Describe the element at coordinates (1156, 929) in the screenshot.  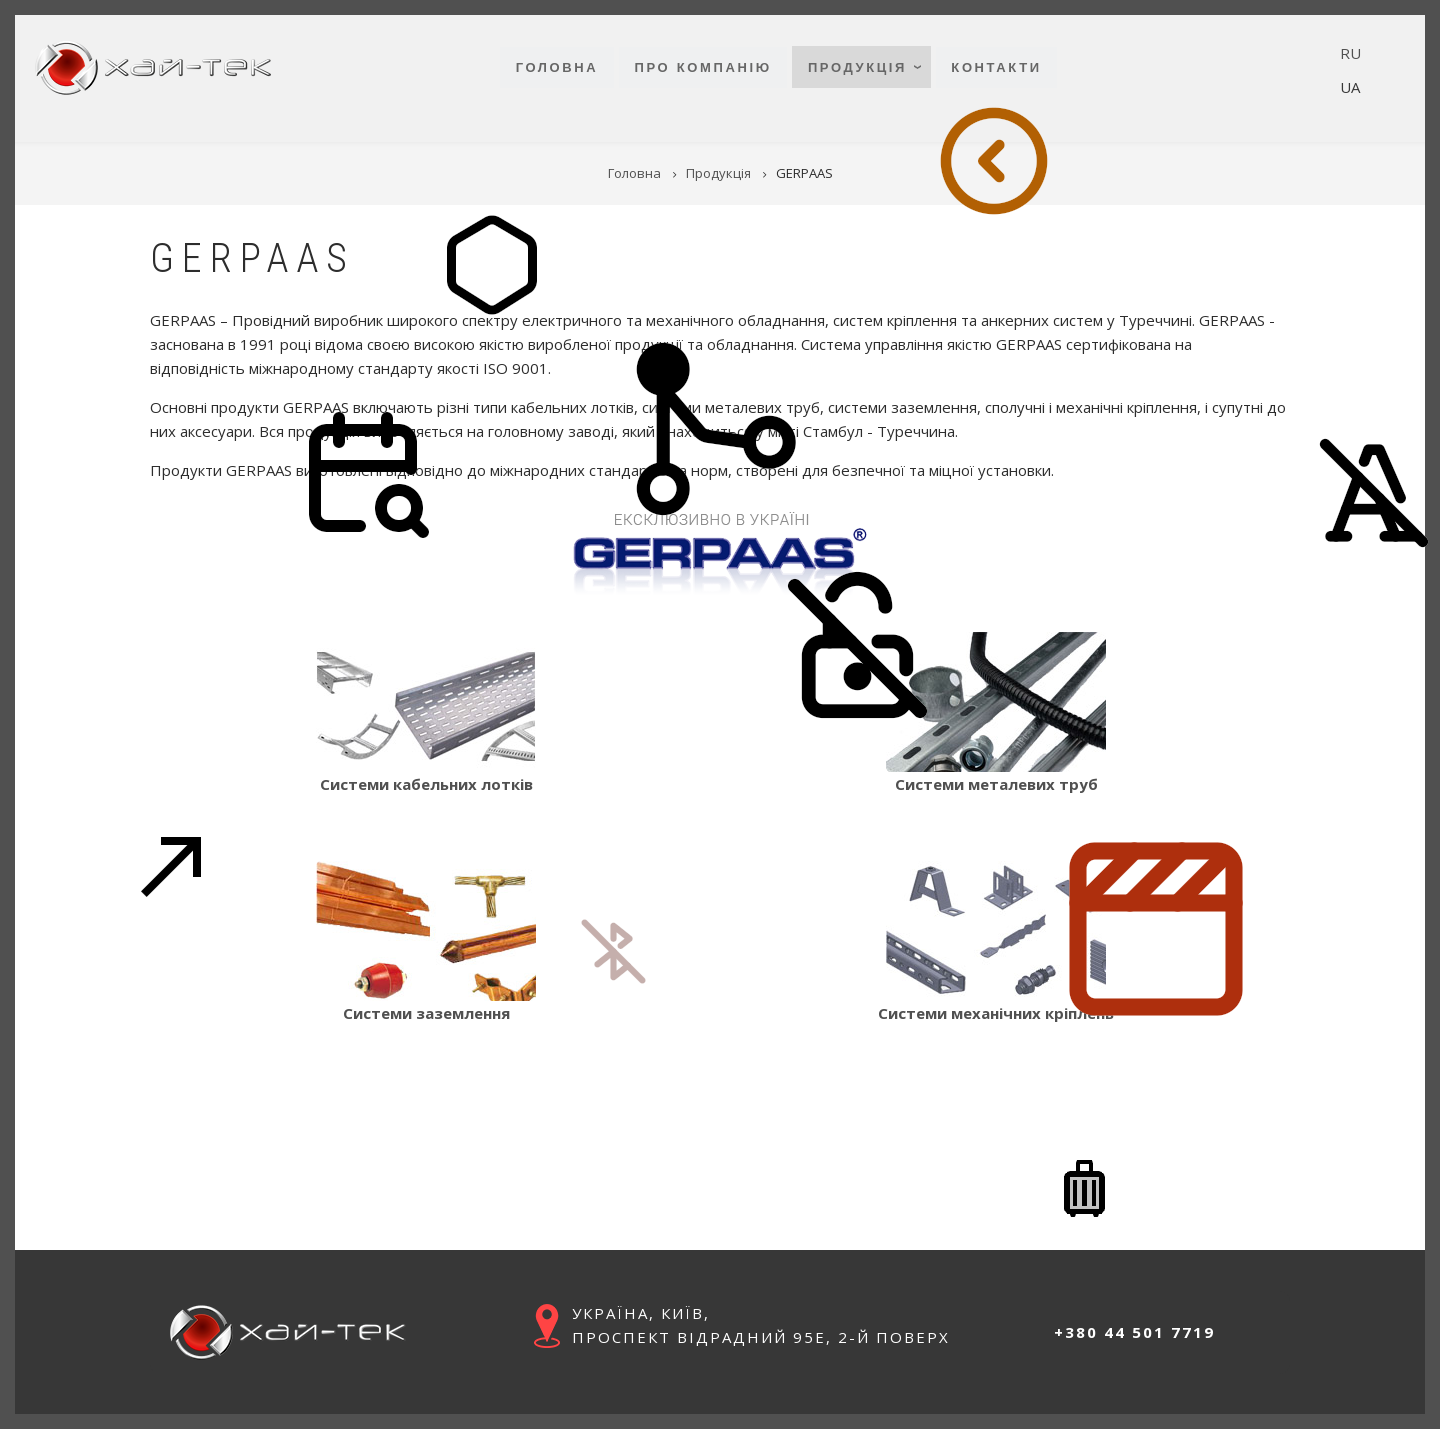
I see `freeze the top row in a spreadsheet` at that location.